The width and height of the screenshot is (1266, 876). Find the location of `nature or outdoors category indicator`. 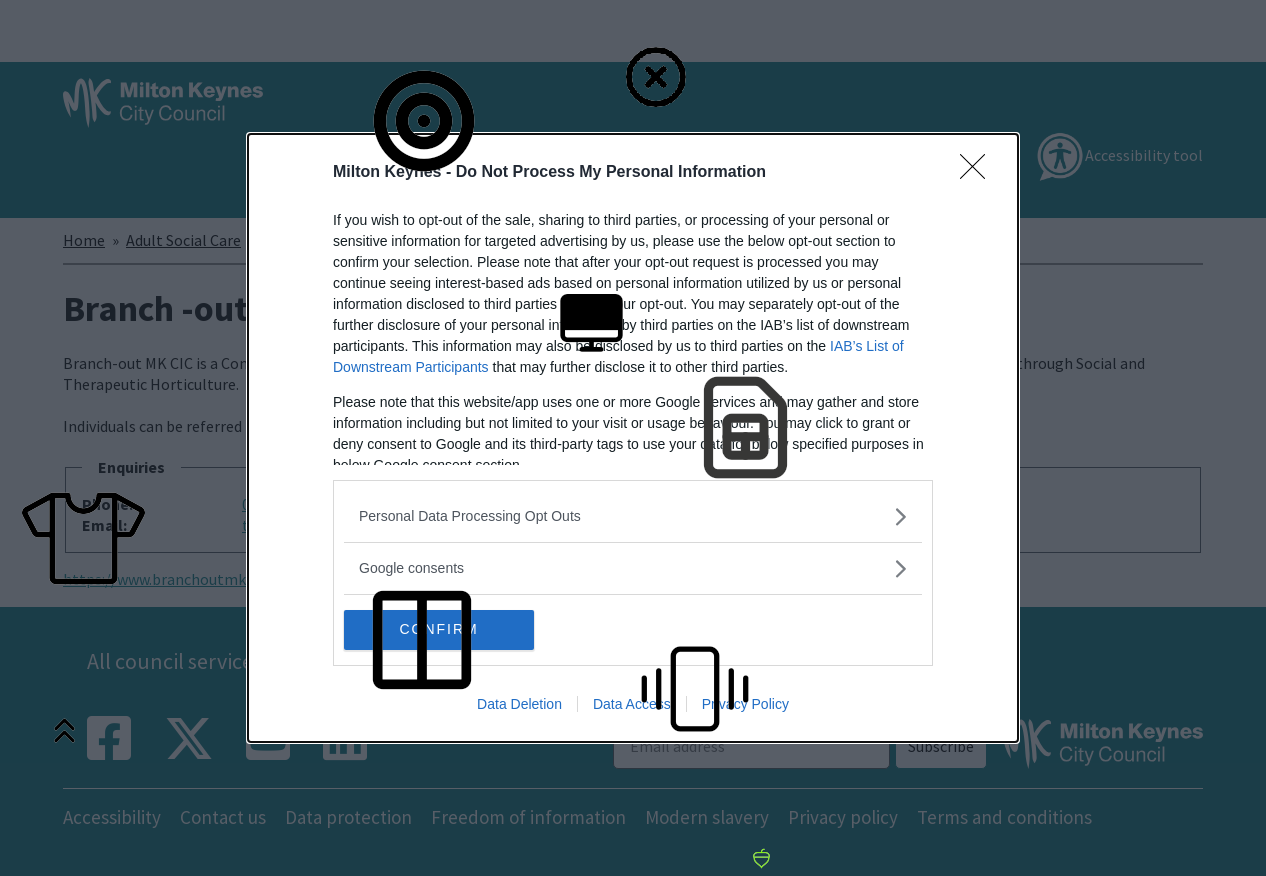

nature or outdoors category indicator is located at coordinates (761, 858).